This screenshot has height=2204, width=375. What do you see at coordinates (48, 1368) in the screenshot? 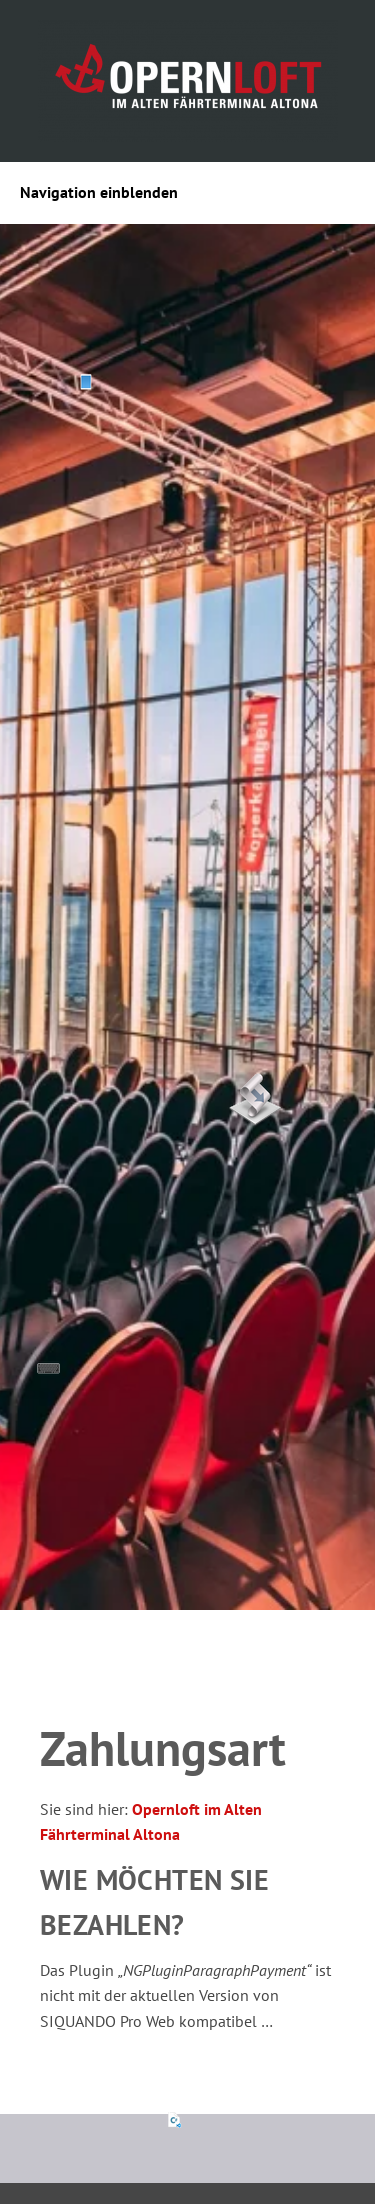
I see `indicates an extended keyboard is connected` at bounding box center [48, 1368].